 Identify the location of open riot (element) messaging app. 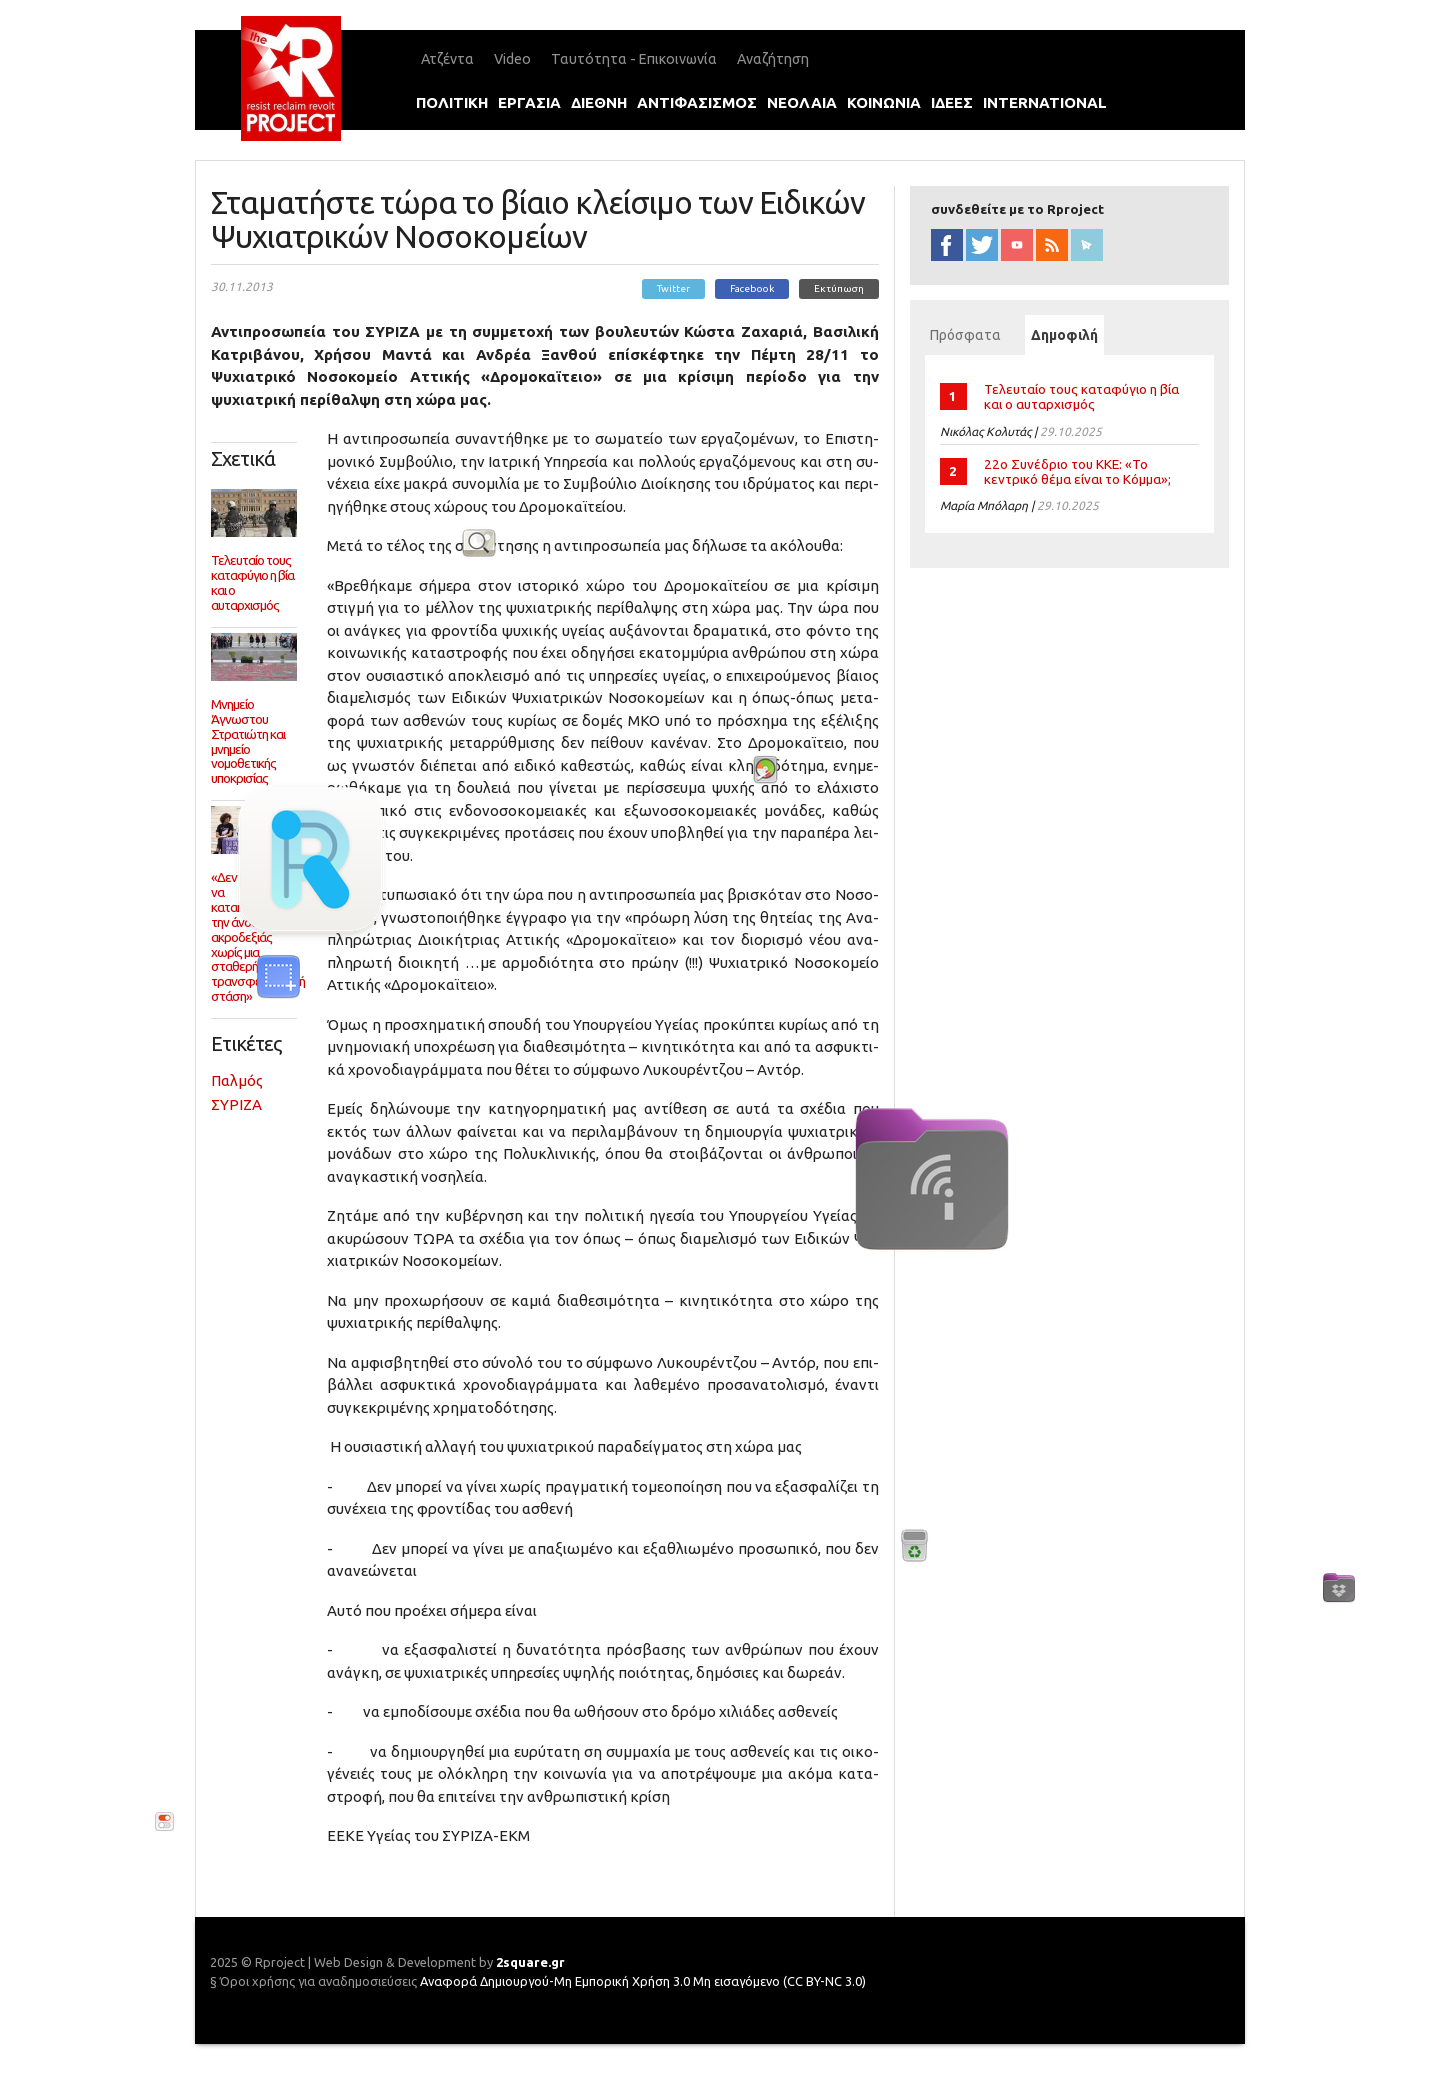
(310, 859).